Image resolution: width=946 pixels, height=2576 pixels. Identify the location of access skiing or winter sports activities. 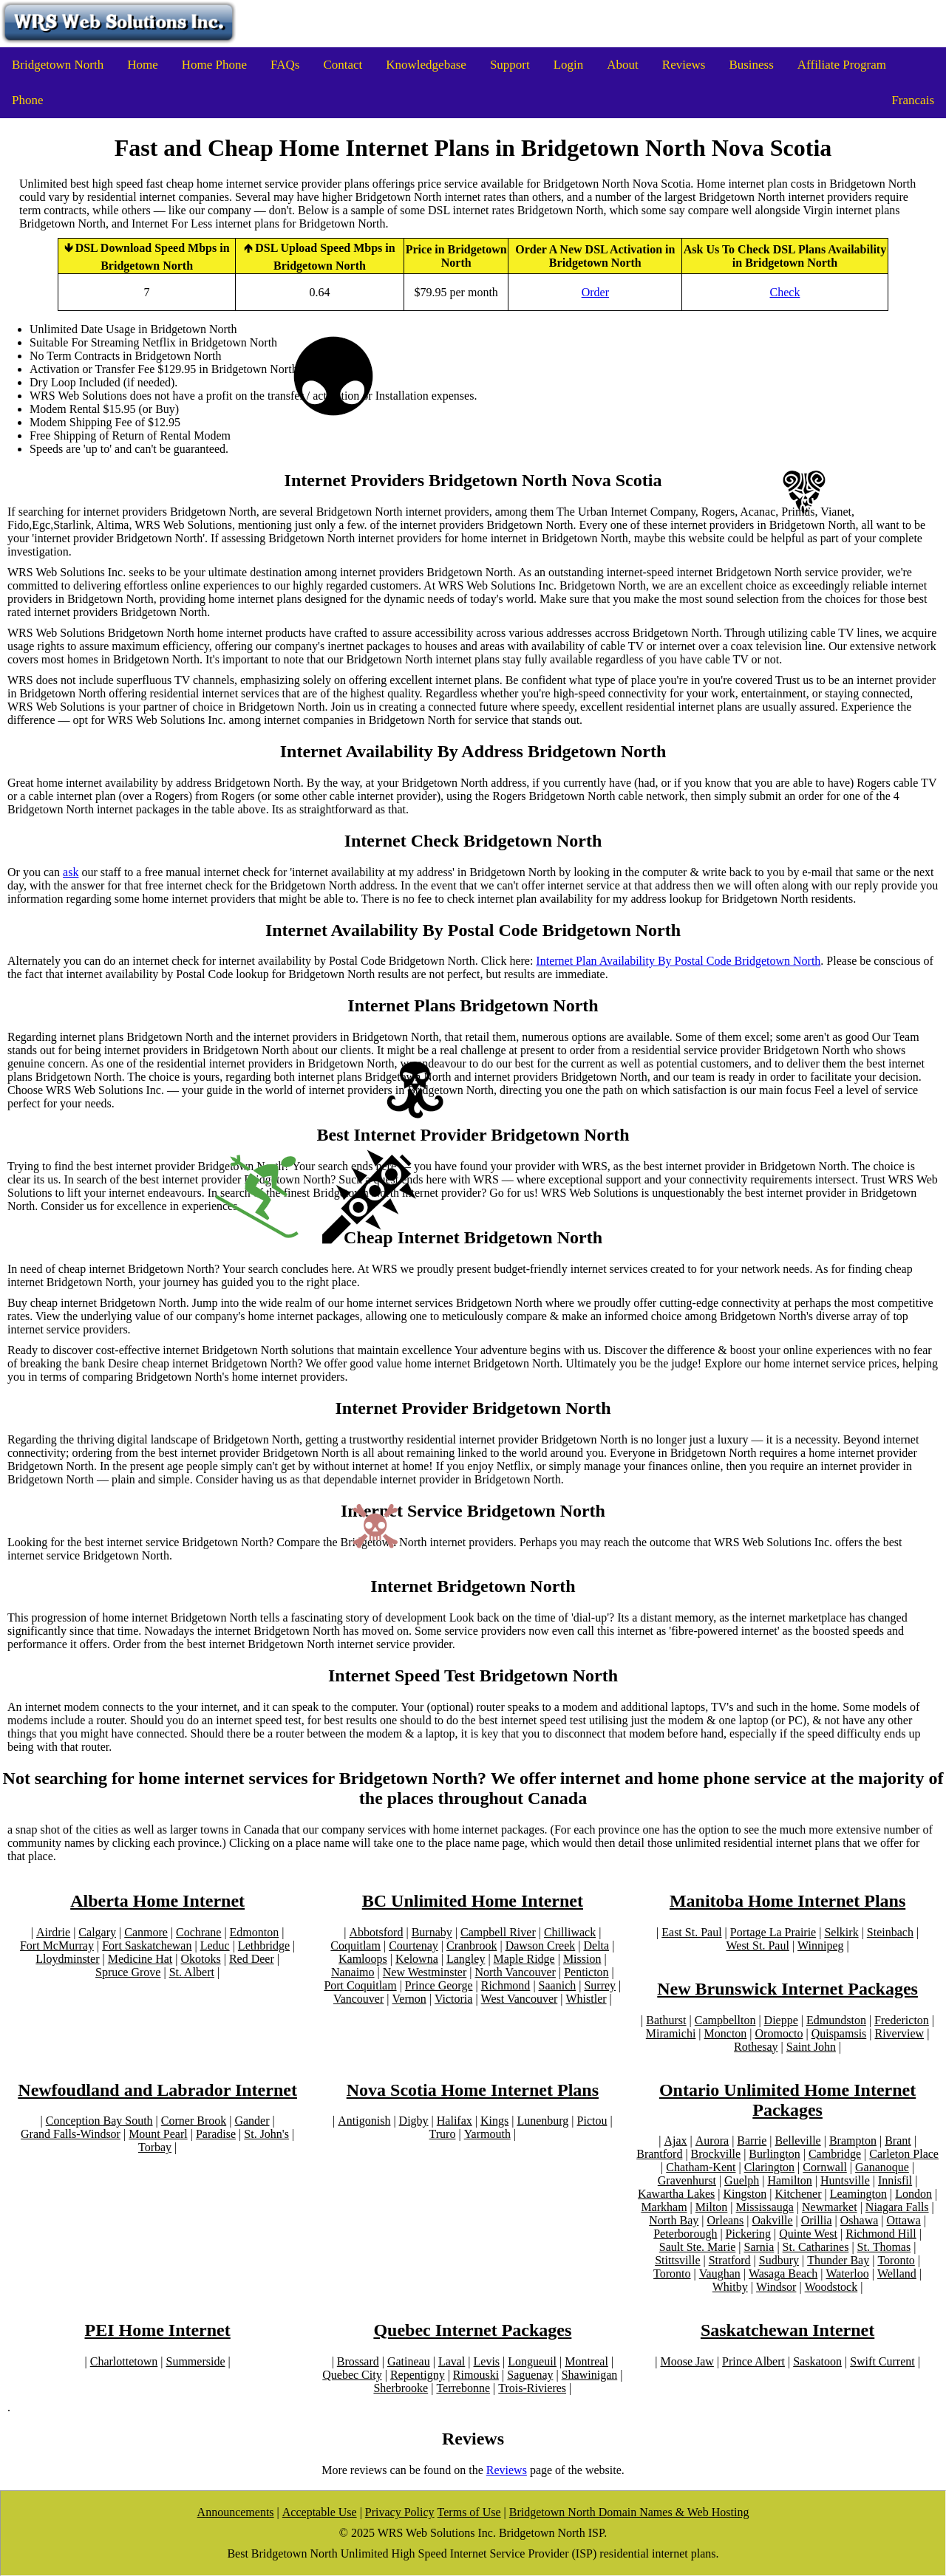
(256, 1196).